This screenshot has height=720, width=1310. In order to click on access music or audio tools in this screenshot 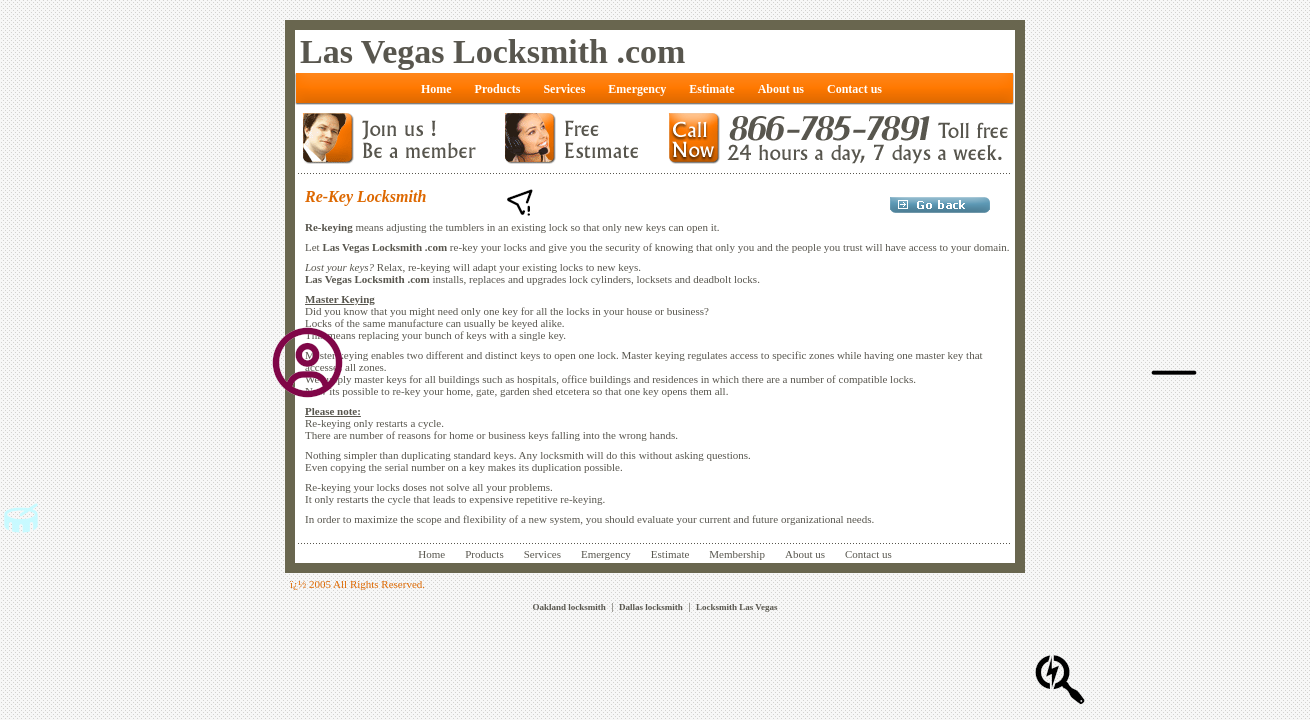, I will do `click(21, 518)`.